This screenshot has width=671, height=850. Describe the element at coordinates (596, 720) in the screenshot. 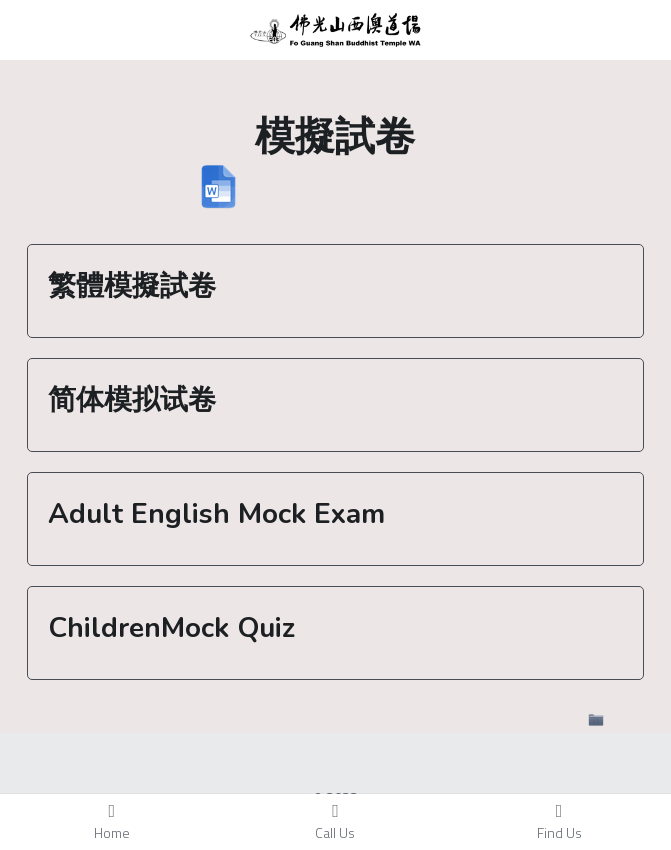

I see `access temporary files folder` at that location.